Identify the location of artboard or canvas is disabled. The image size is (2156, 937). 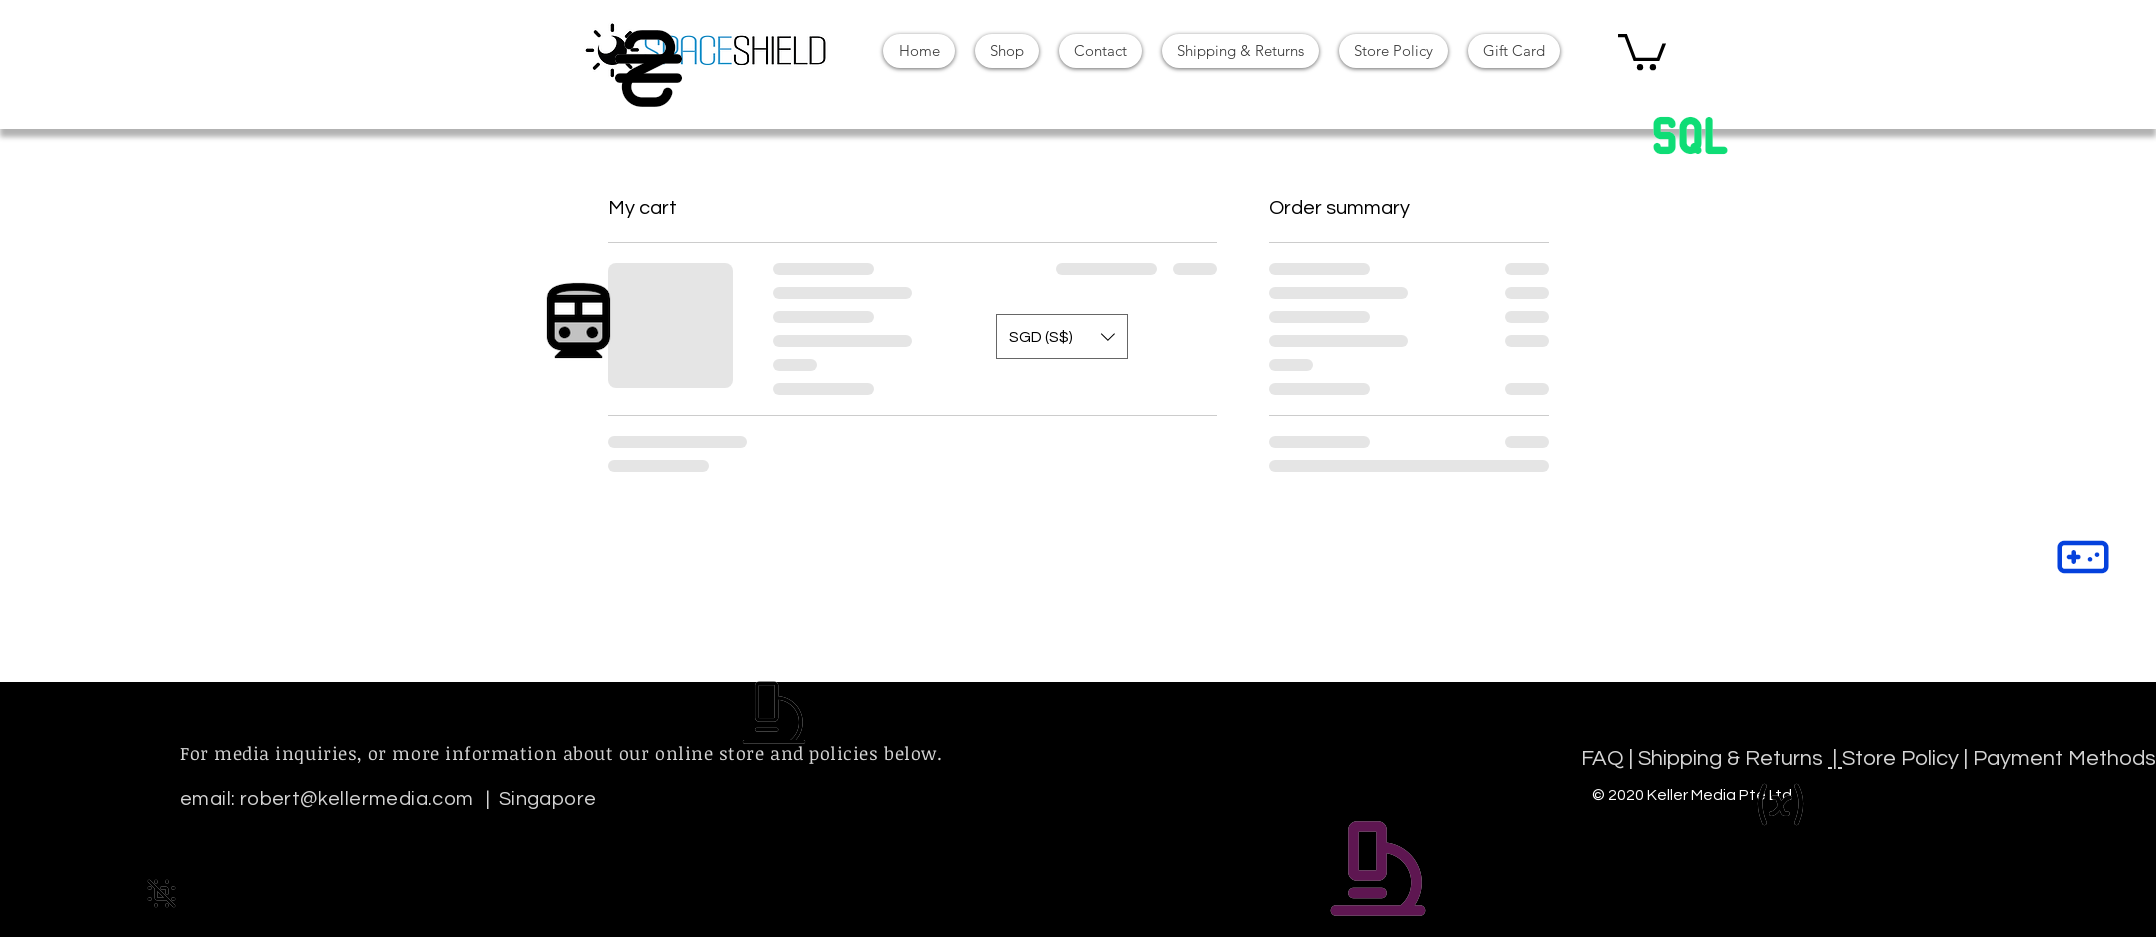
(161, 893).